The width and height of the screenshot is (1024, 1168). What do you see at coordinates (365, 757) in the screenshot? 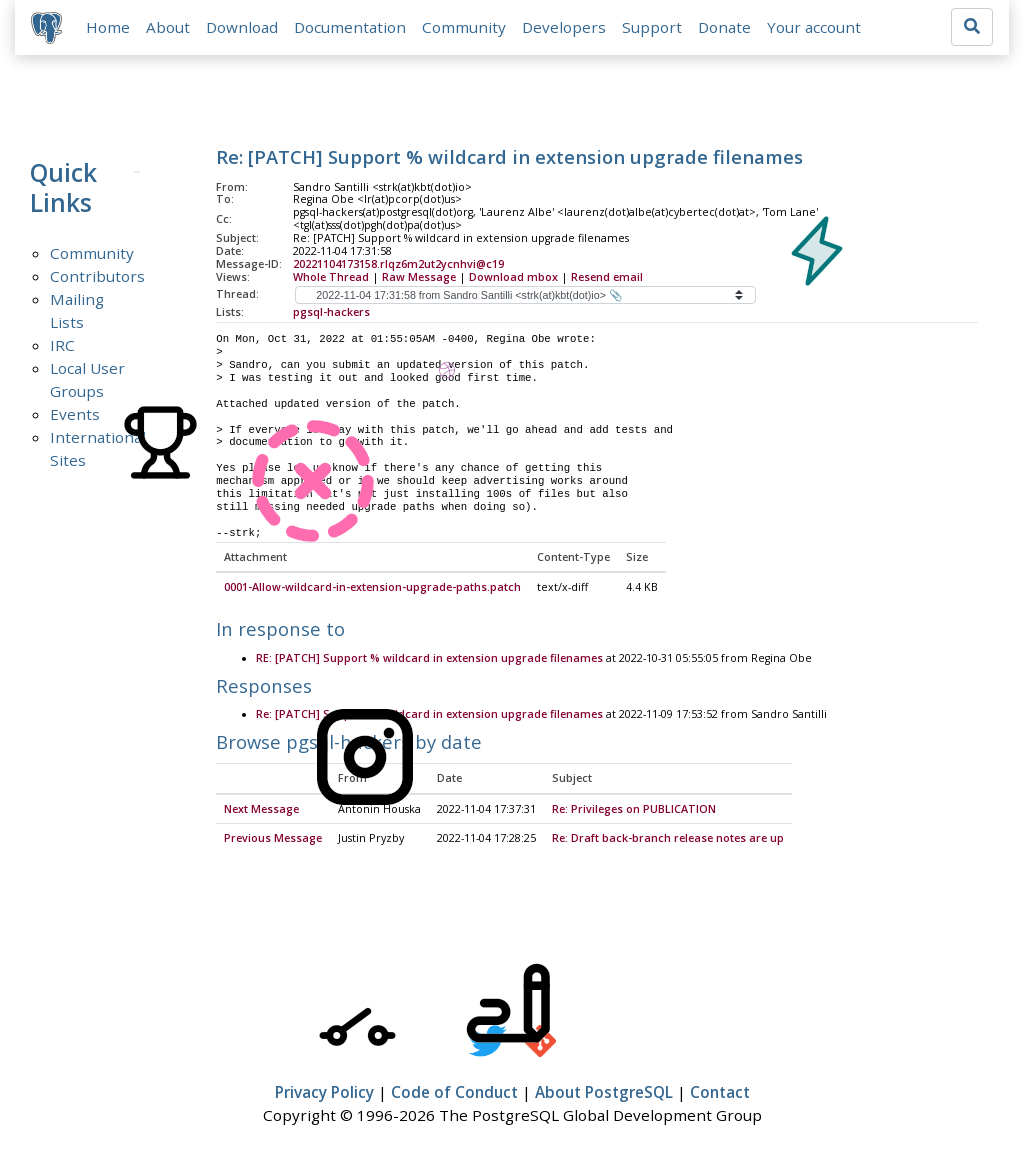
I see `open Instagram app` at bounding box center [365, 757].